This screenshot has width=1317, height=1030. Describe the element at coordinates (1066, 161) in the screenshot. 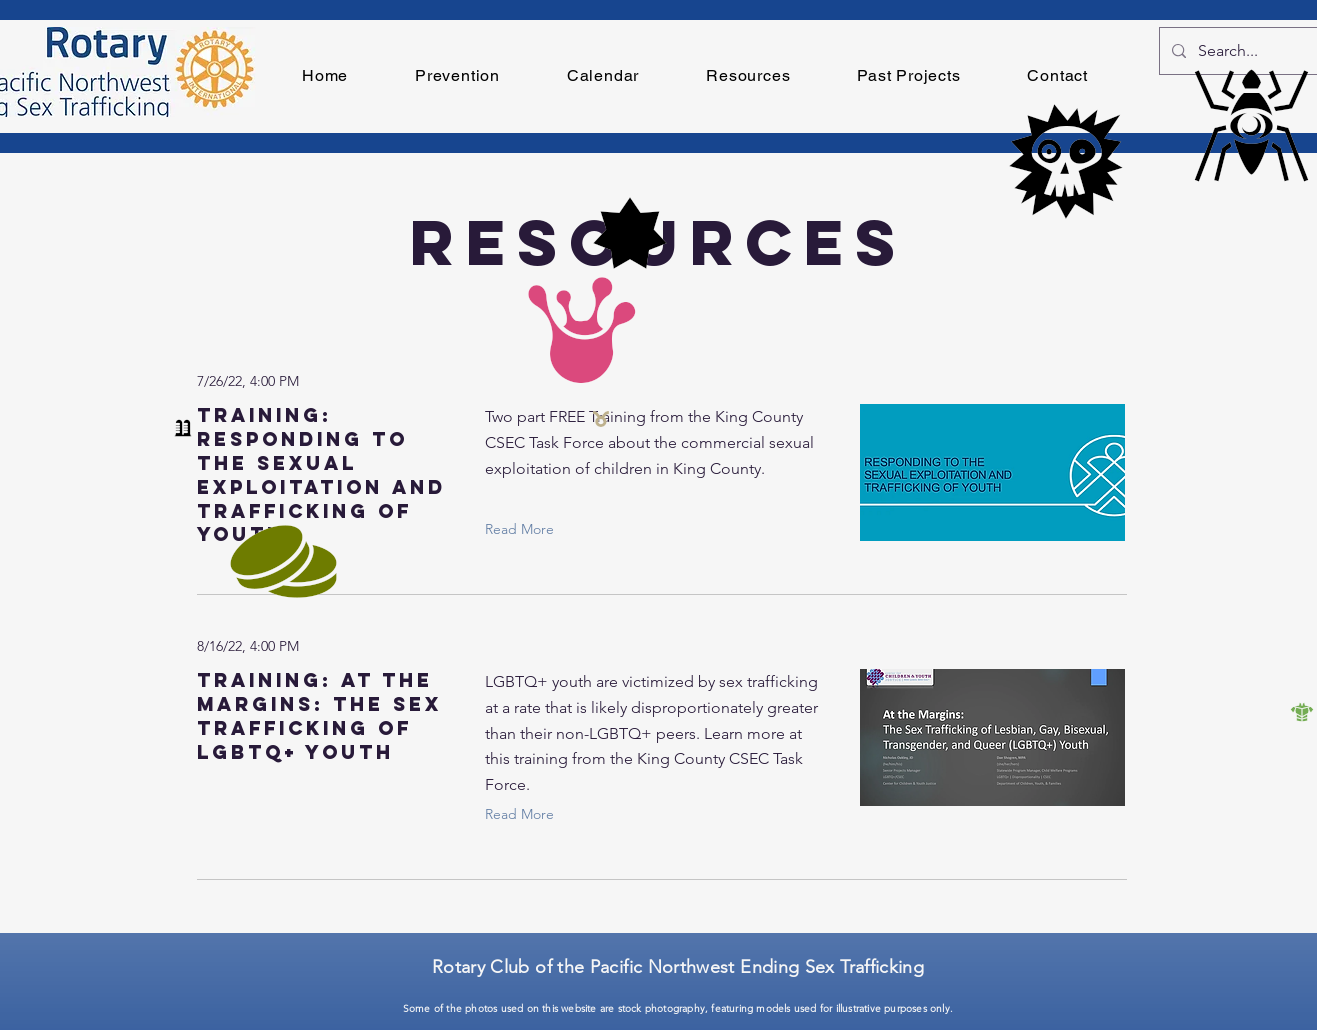

I see `indicates a surprise enemy encounter or ambush` at that location.